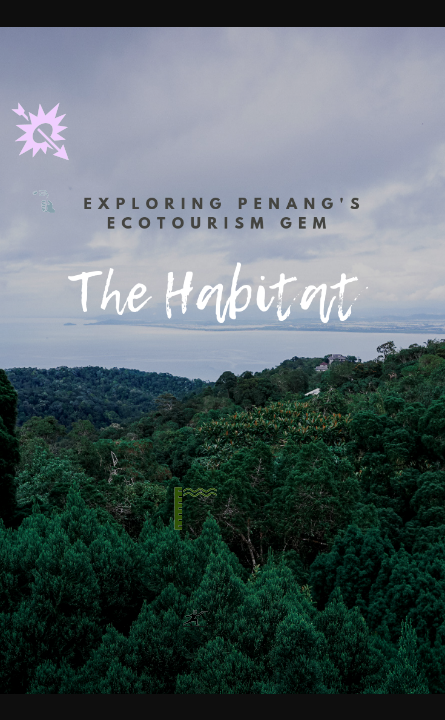 The width and height of the screenshot is (445, 720). Describe the element at coordinates (43, 201) in the screenshot. I see `flip a coin for random decision` at that location.